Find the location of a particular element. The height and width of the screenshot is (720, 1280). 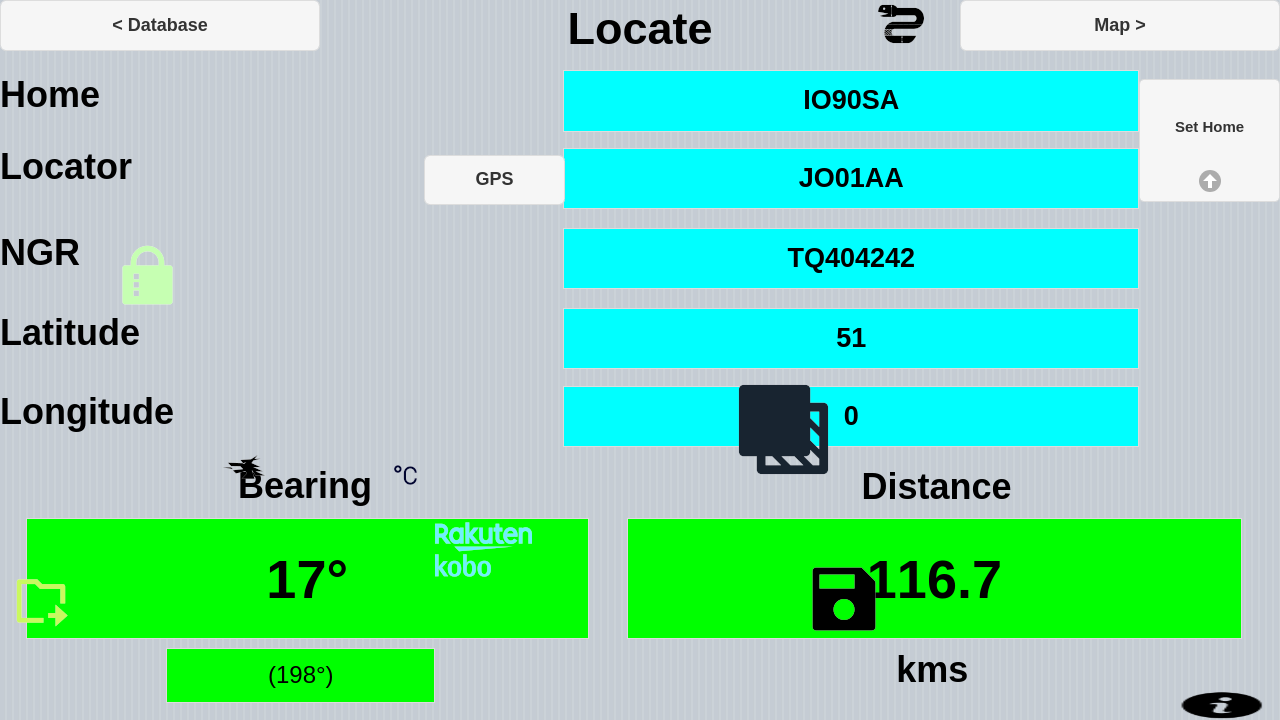

indicates temperature displayed in celsius is located at coordinates (406, 475).